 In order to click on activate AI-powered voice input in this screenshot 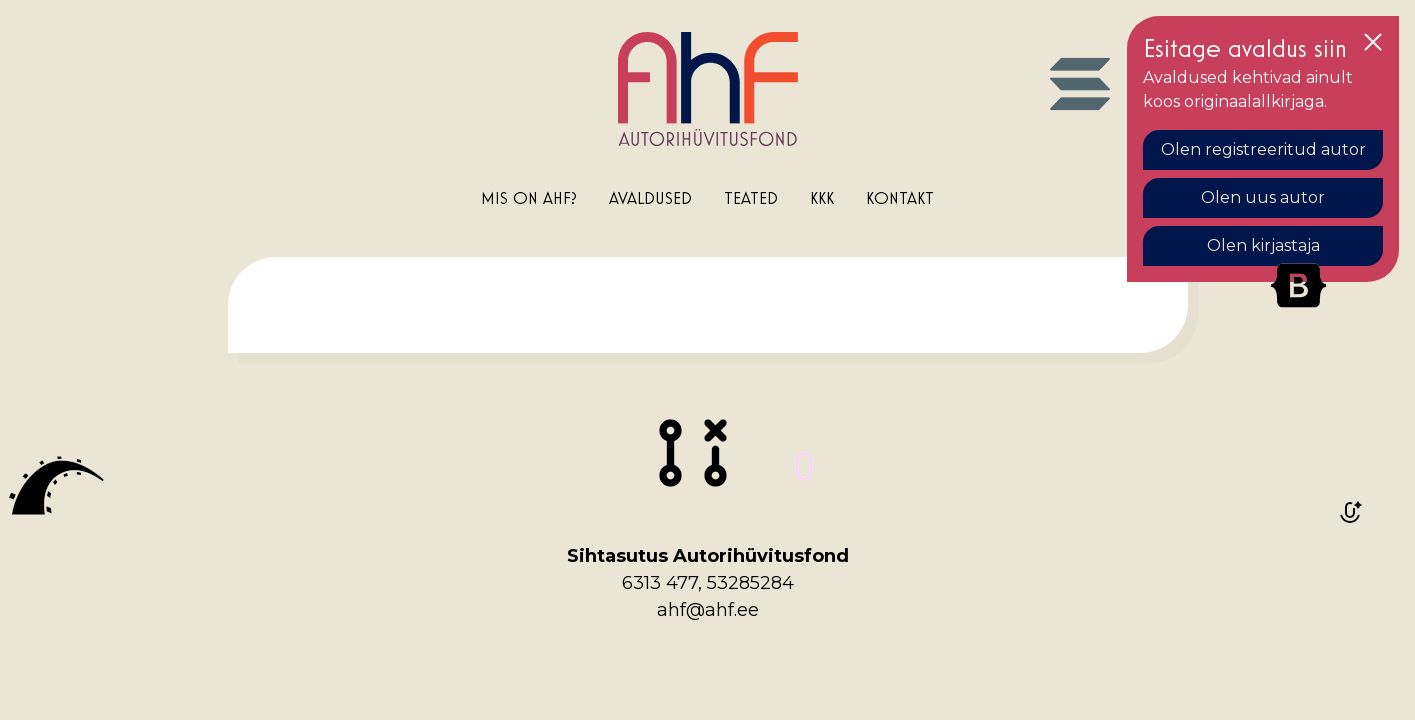, I will do `click(1350, 513)`.